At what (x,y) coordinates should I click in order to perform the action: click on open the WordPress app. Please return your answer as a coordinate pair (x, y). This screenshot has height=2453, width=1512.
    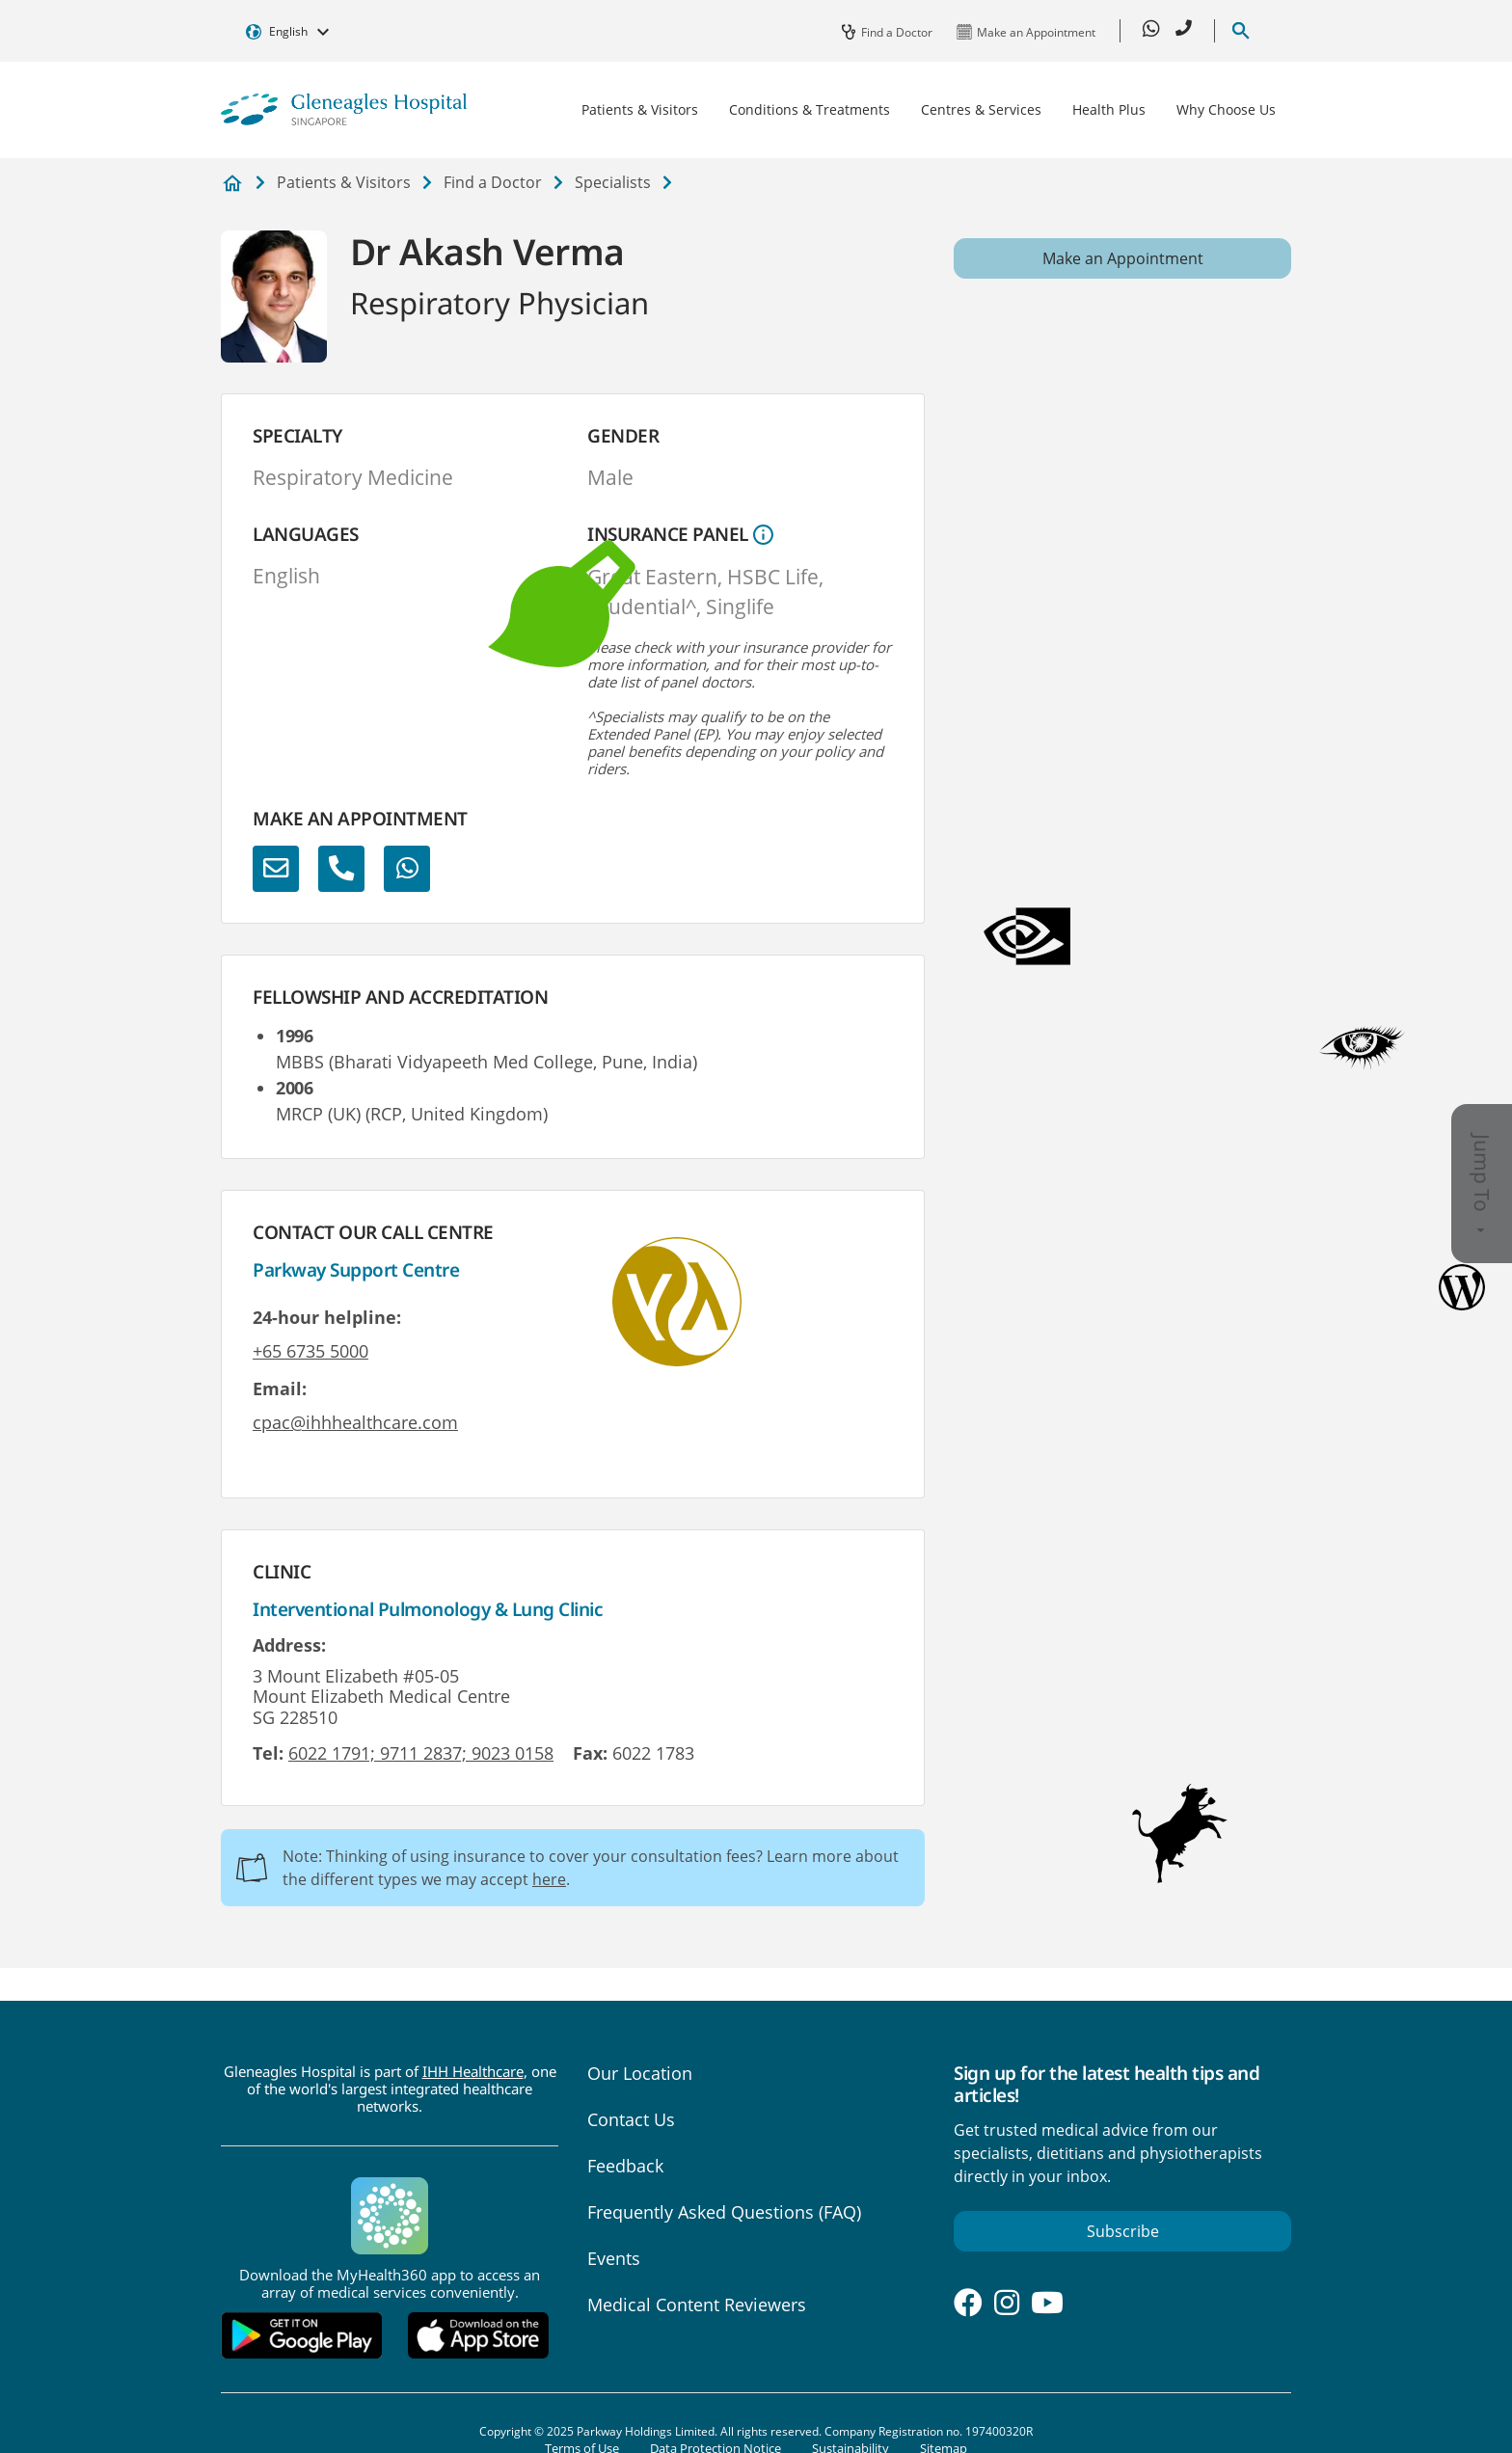
    Looking at the image, I should click on (1462, 1287).